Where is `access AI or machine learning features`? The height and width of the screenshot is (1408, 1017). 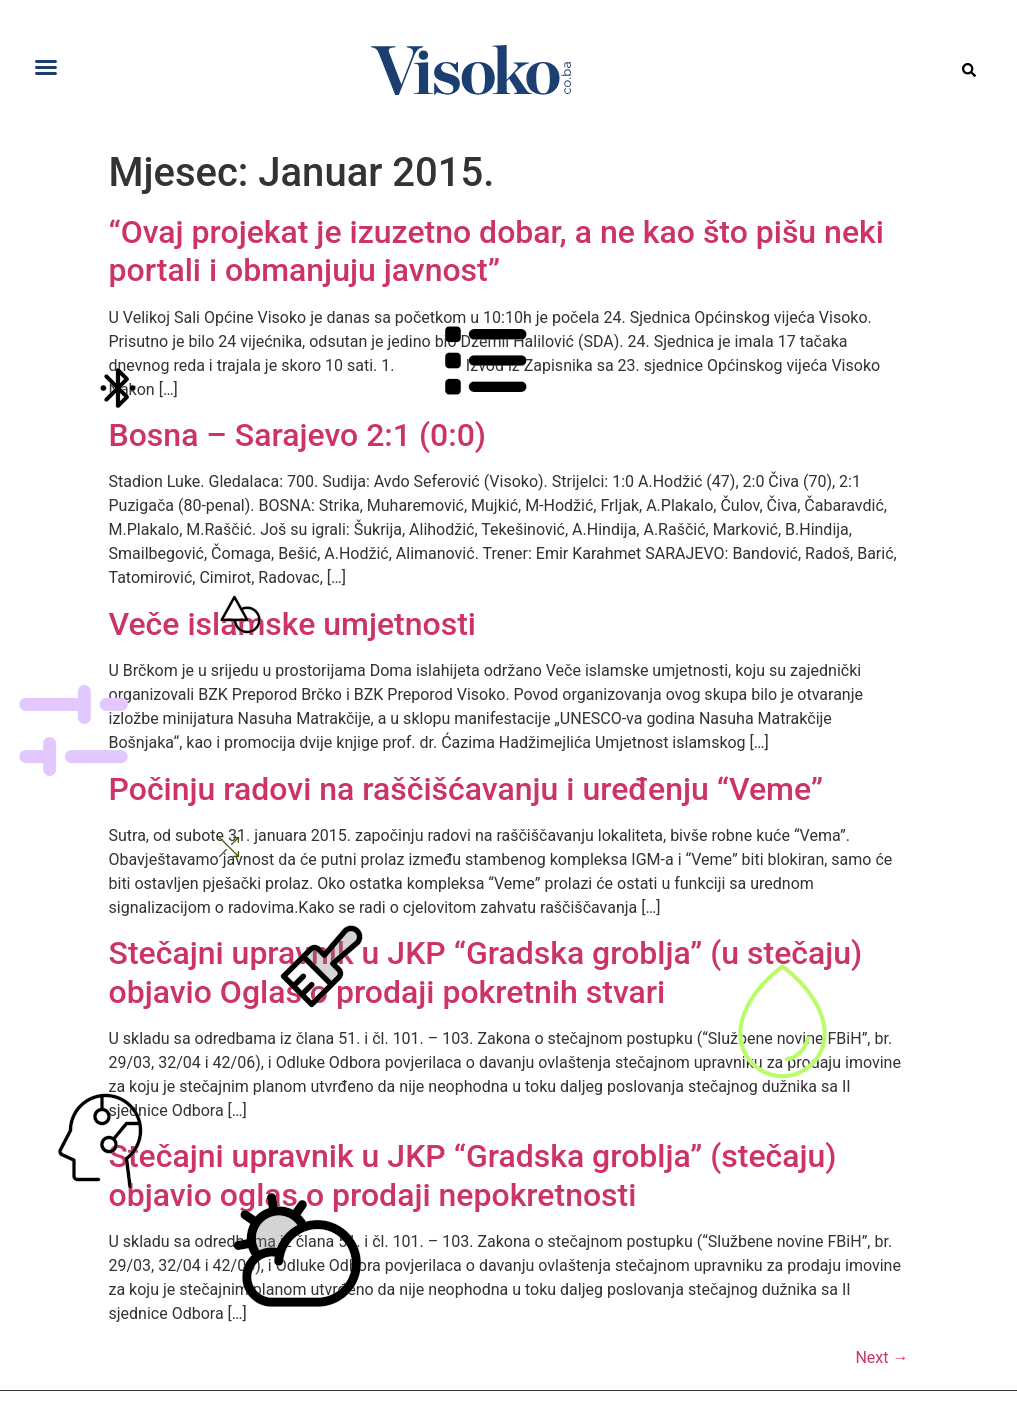 access AI or machine learning features is located at coordinates (102, 1141).